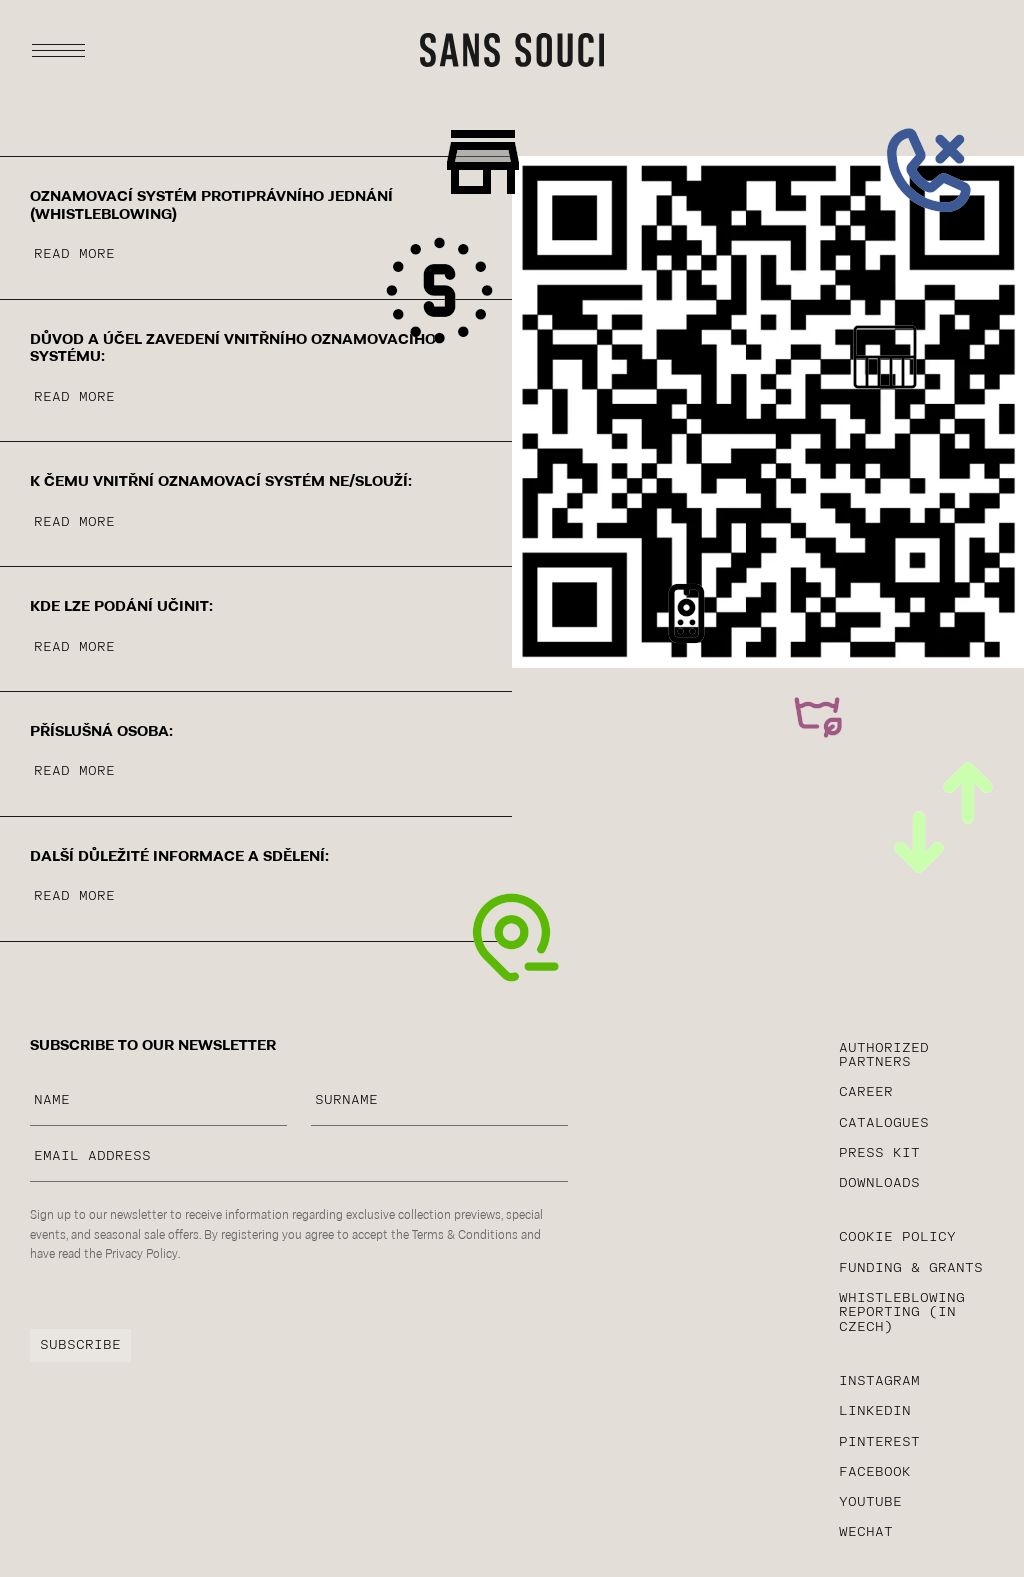  What do you see at coordinates (943, 817) in the screenshot?
I see `indicates mobile data connection status` at bounding box center [943, 817].